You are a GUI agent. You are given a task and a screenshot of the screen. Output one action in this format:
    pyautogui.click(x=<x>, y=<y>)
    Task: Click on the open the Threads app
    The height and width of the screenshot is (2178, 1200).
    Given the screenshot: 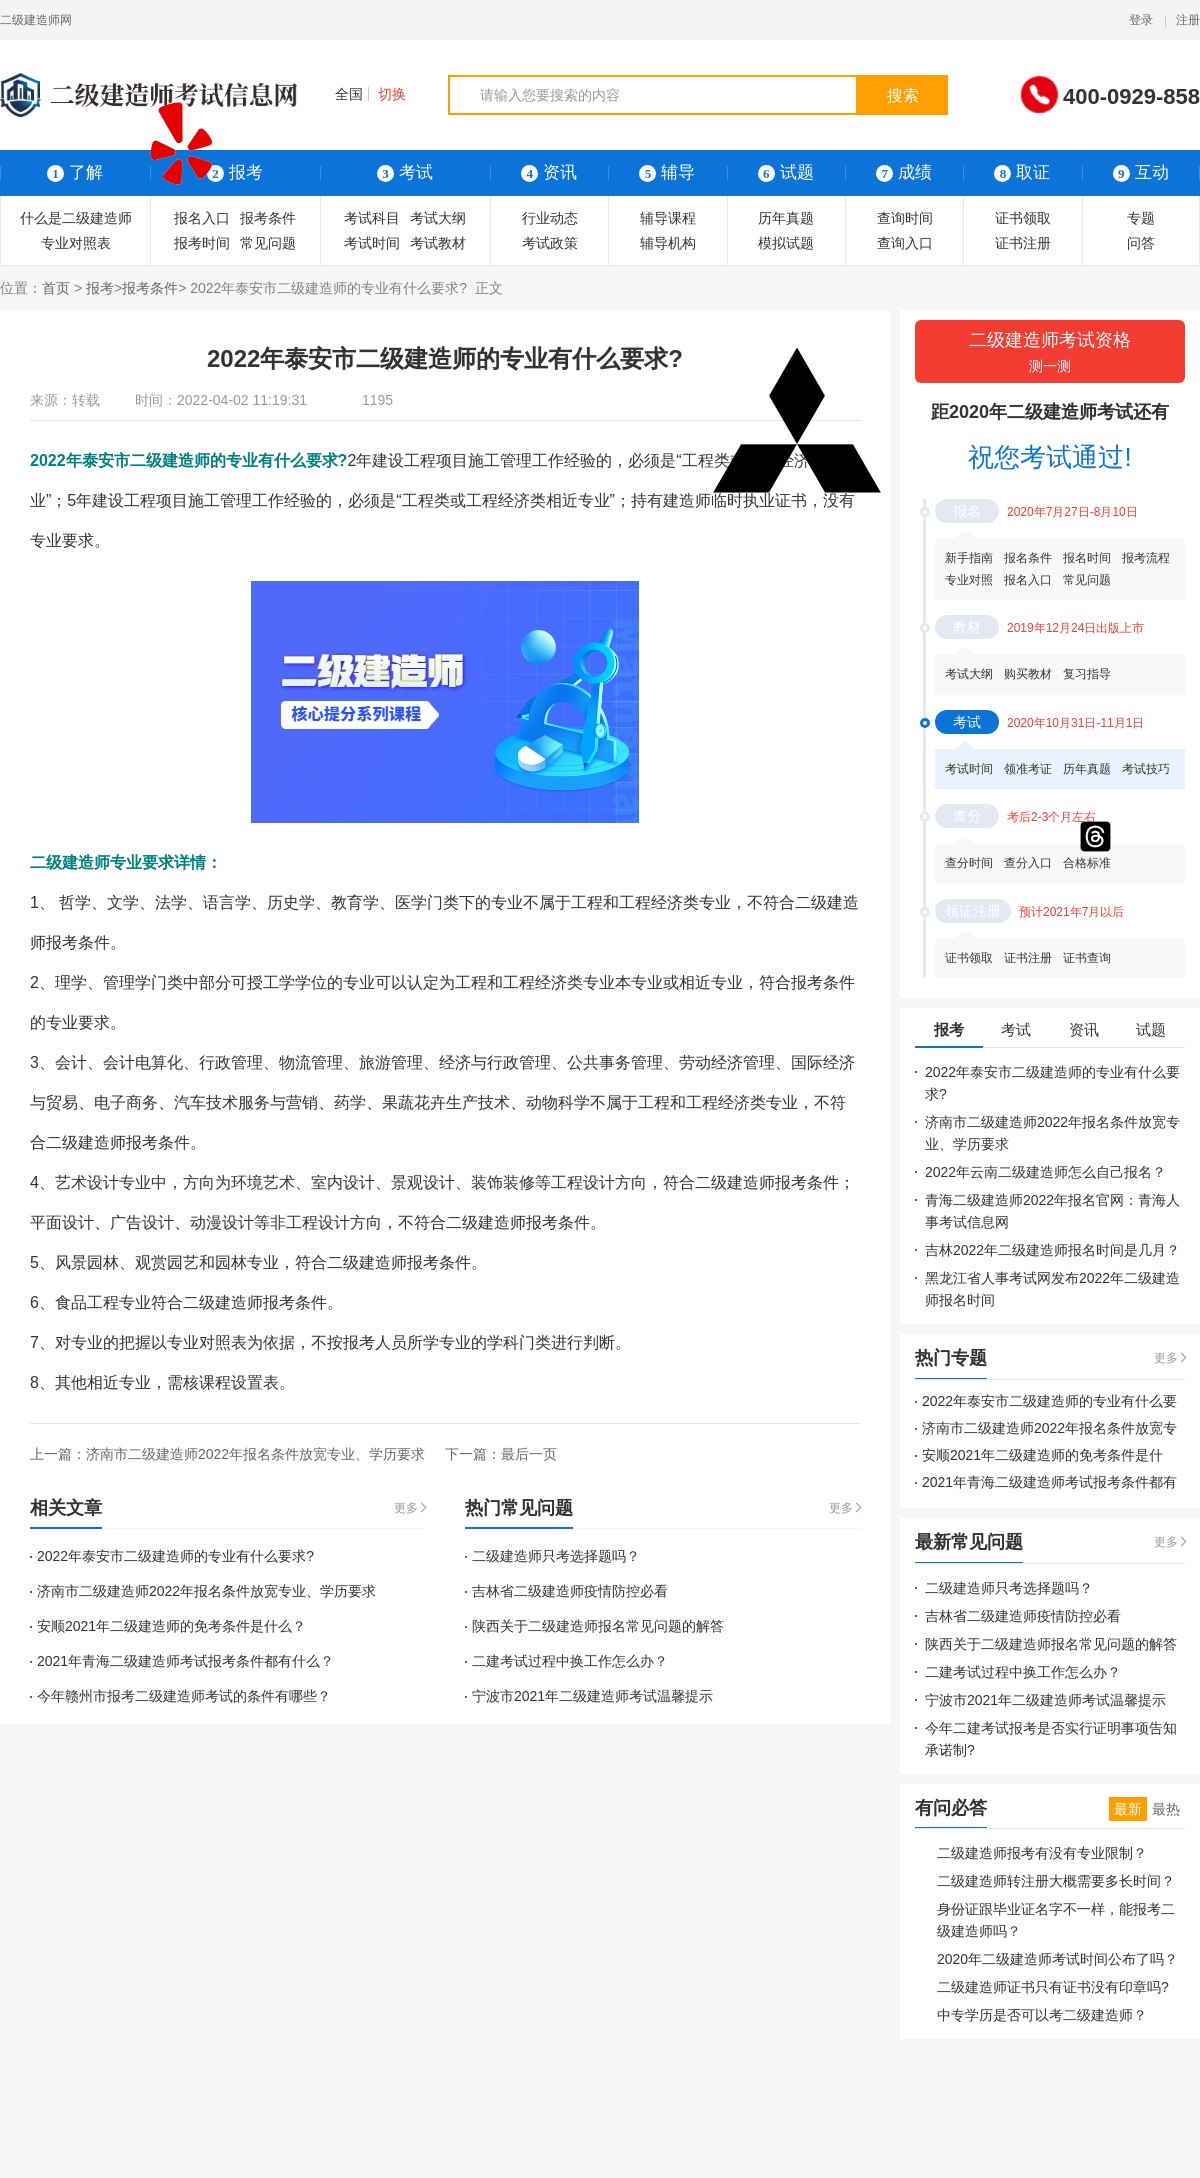 What is the action you would take?
    pyautogui.click(x=1095, y=836)
    